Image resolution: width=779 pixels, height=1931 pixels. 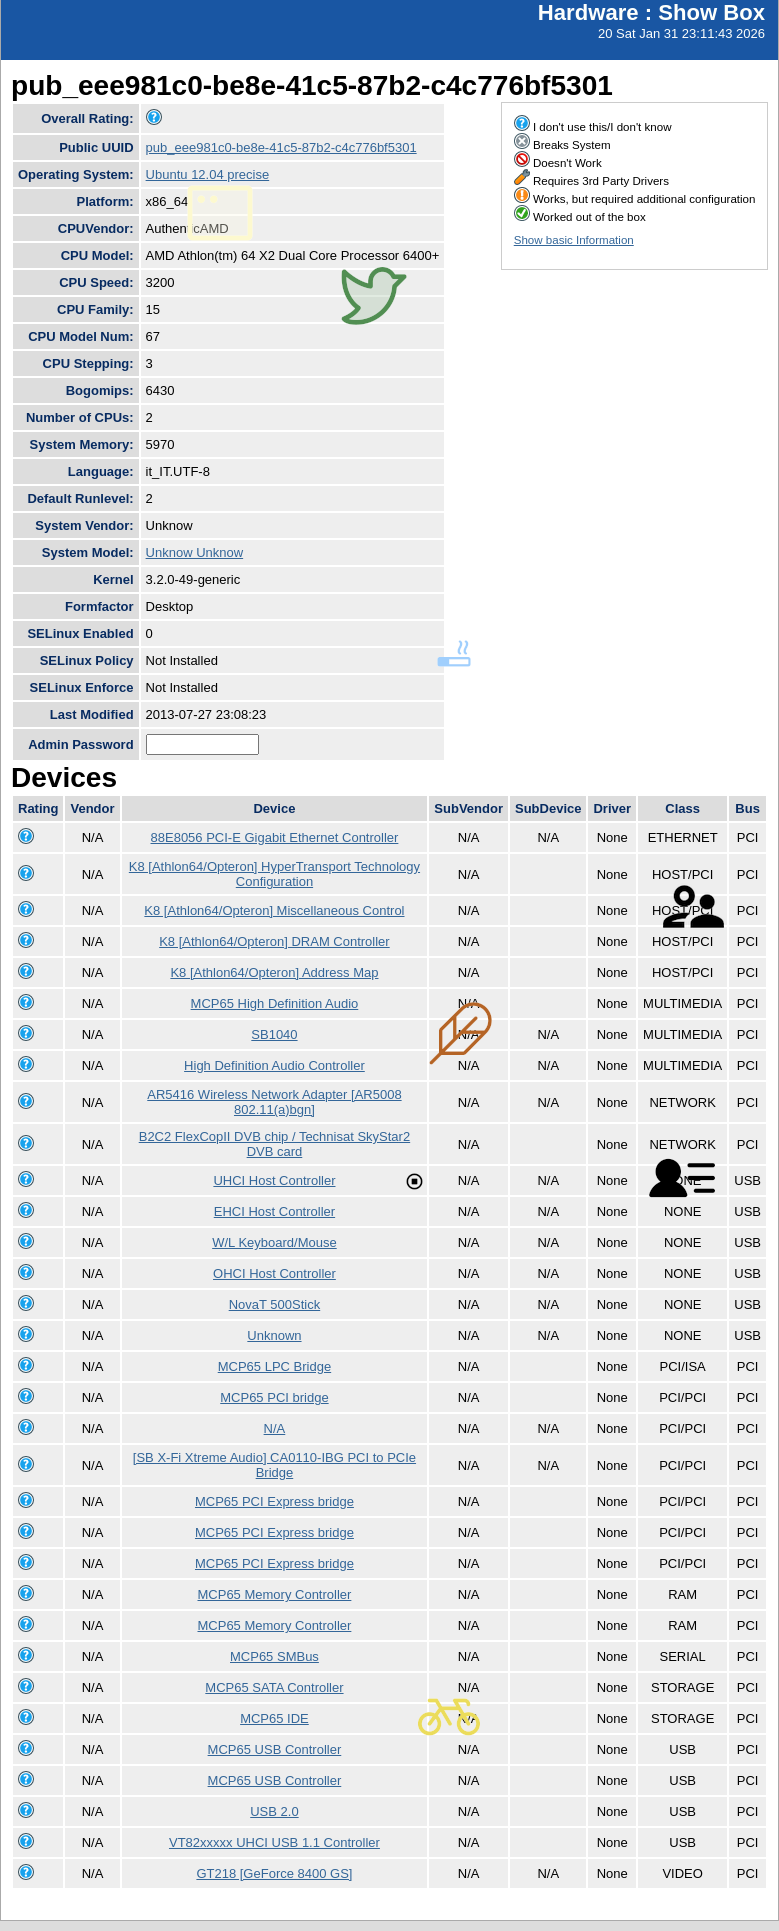 What do you see at coordinates (459, 1034) in the screenshot?
I see `compose a new message or note` at bounding box center [459, 1034].